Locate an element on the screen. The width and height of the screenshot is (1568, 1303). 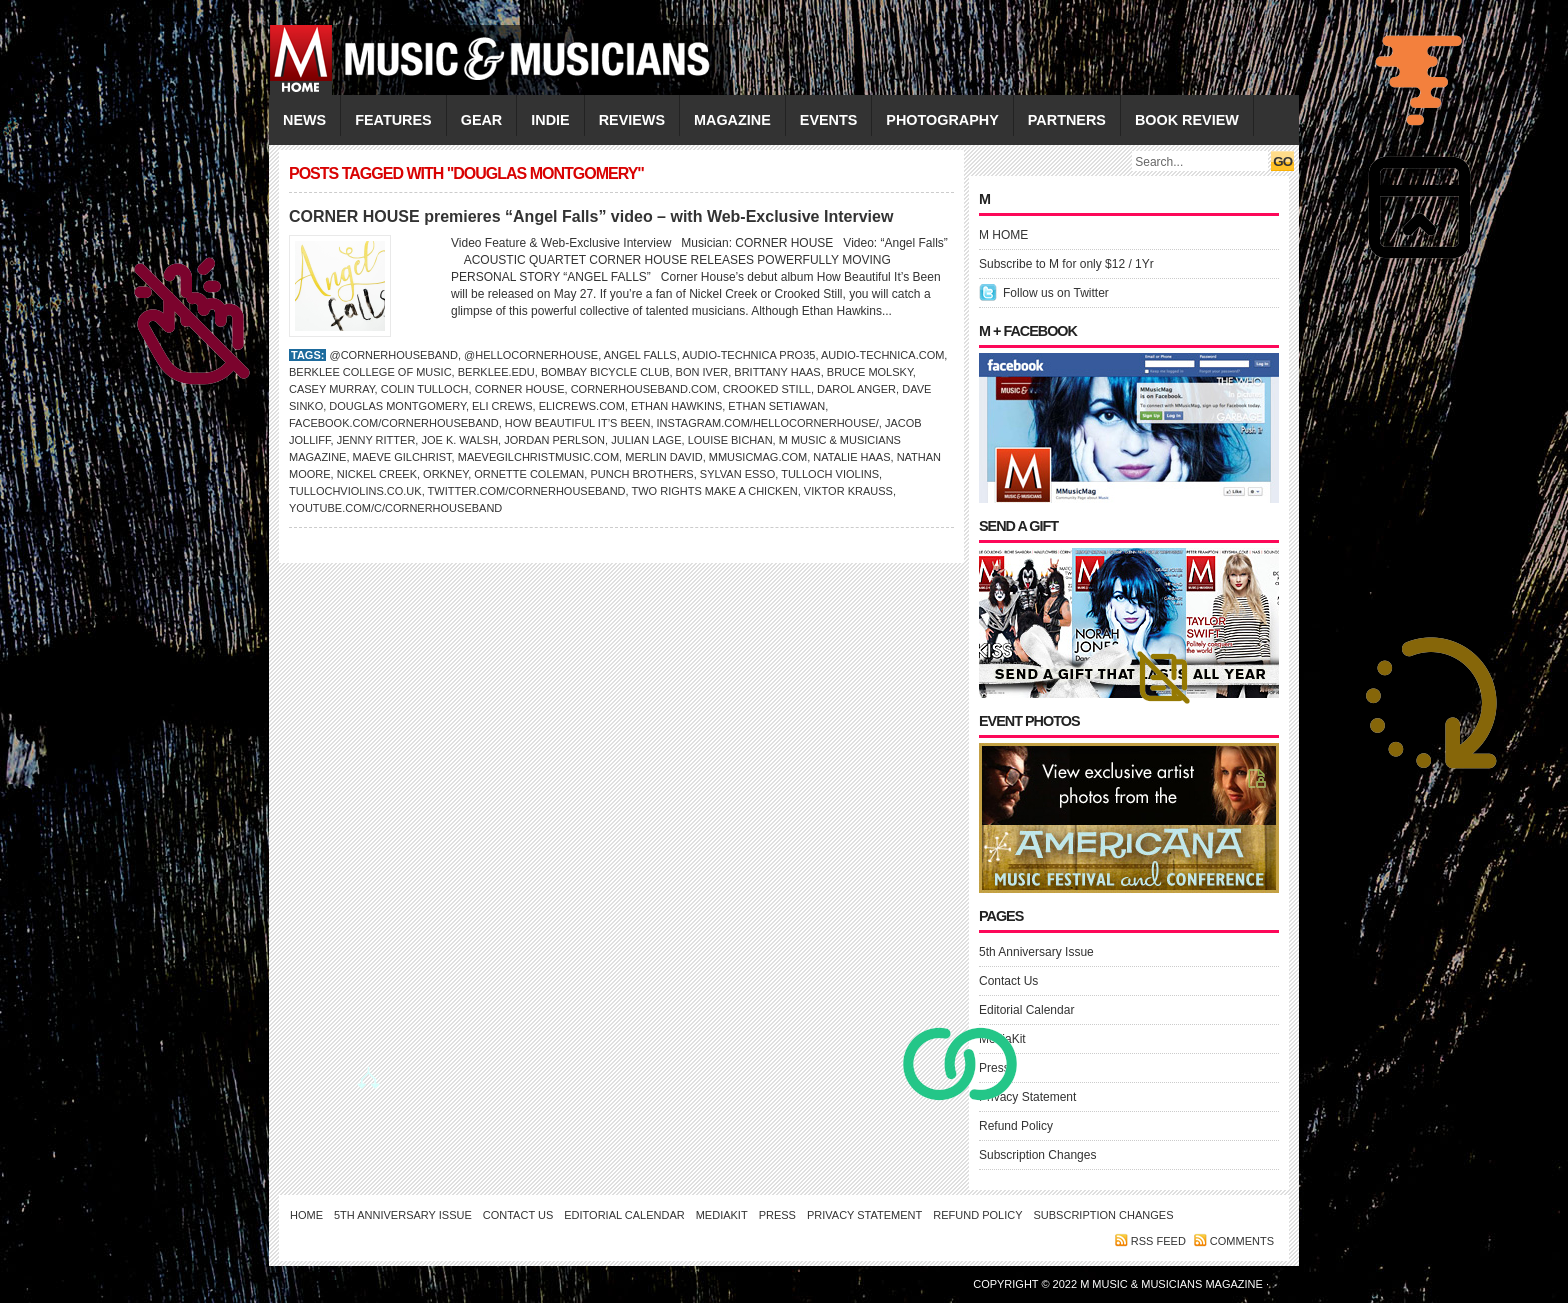
create a private gist or secret snippet is located at coordinates (1256, 778).